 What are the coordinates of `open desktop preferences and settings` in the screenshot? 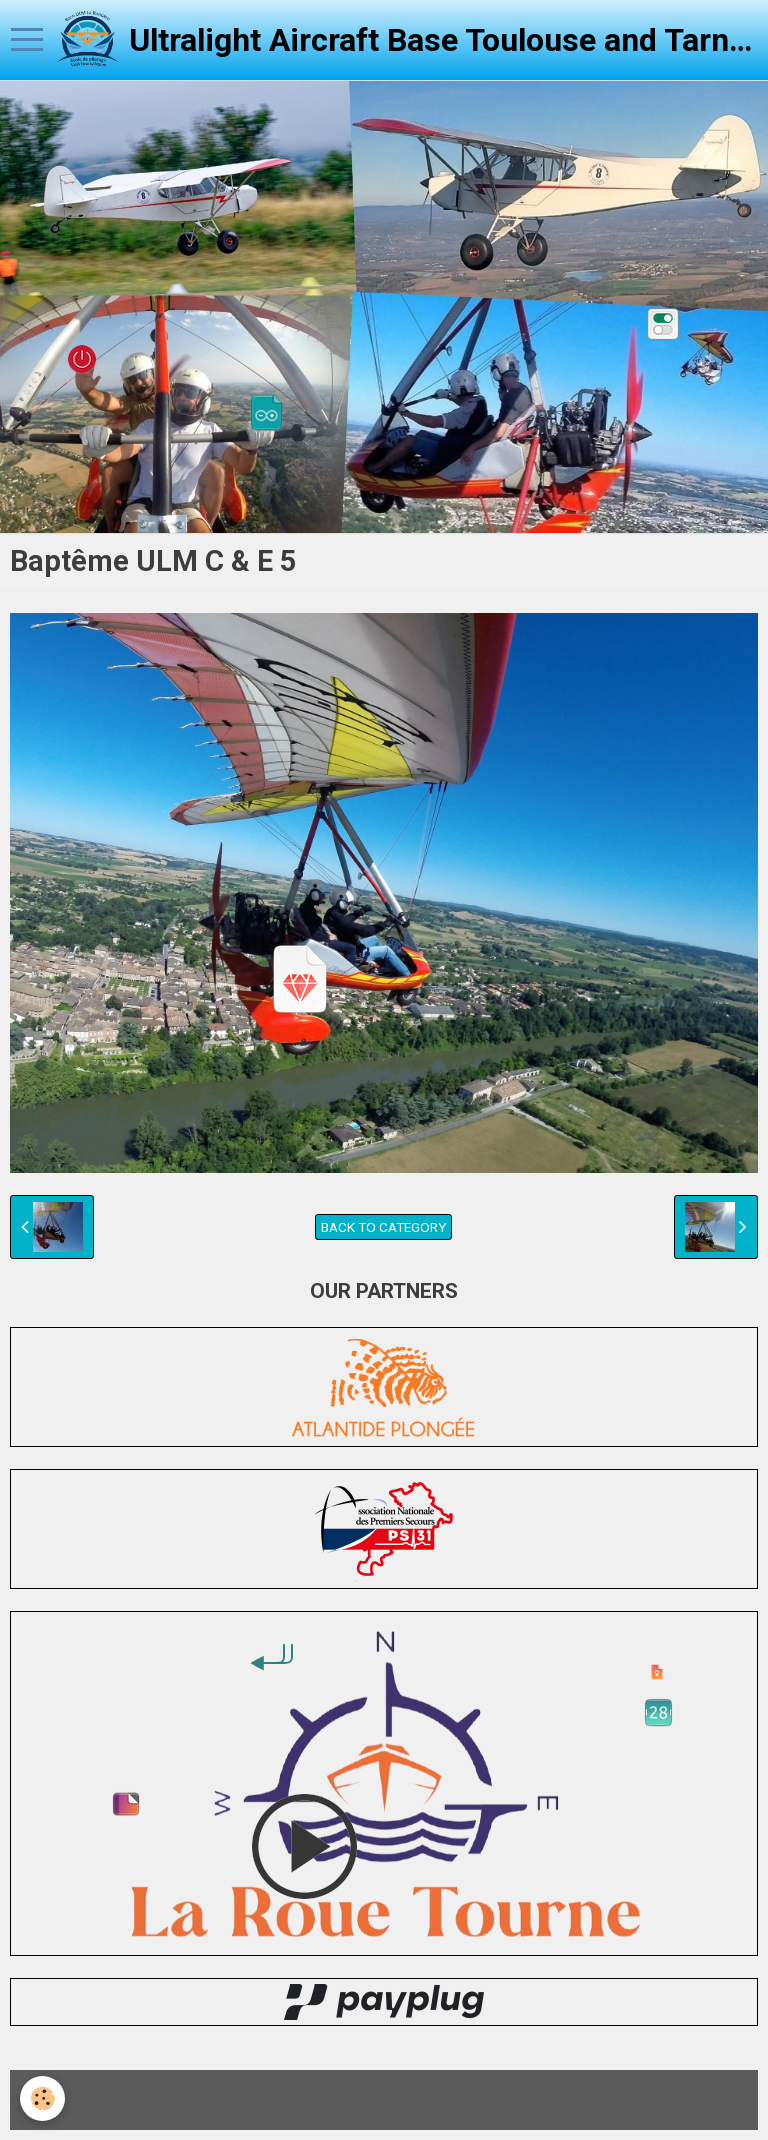 It's located at (663, 324).